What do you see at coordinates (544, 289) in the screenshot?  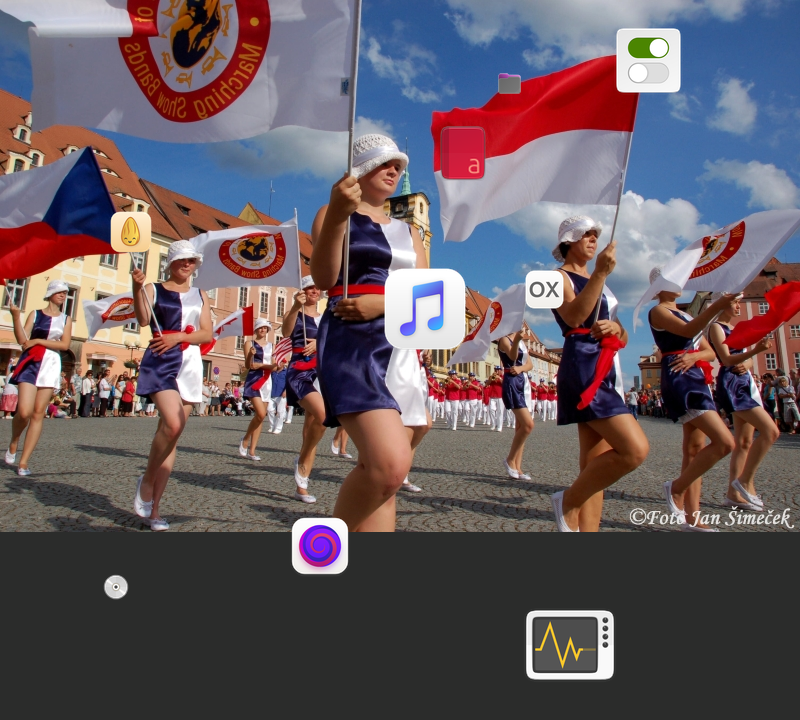 I see `launch the OX app` at bounding box center [544, 289].